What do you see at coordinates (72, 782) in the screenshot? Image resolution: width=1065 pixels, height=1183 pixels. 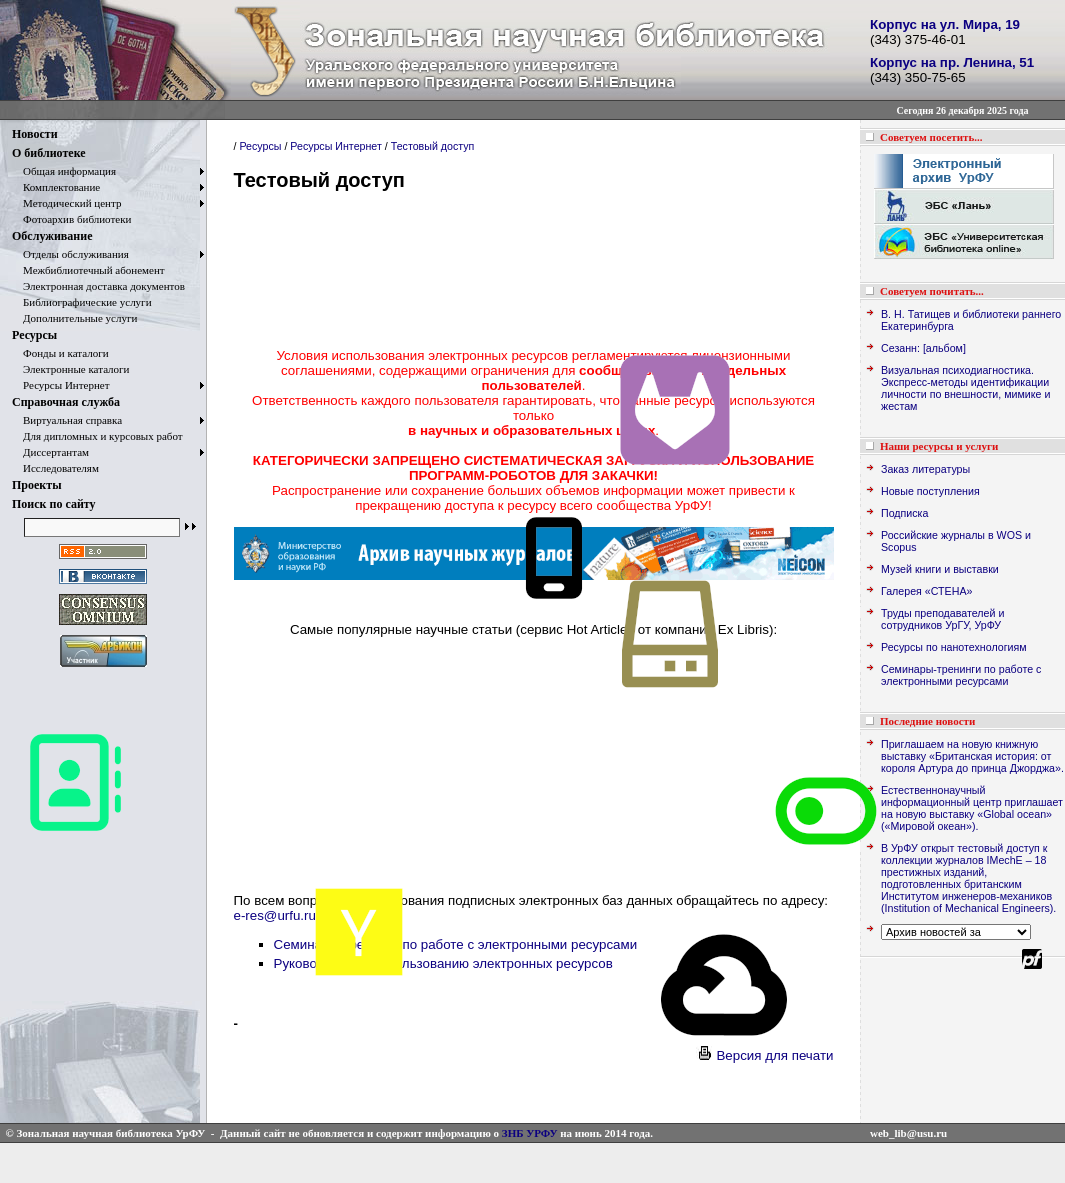 I see `open your contacts list` at bounding box center [72, 782].